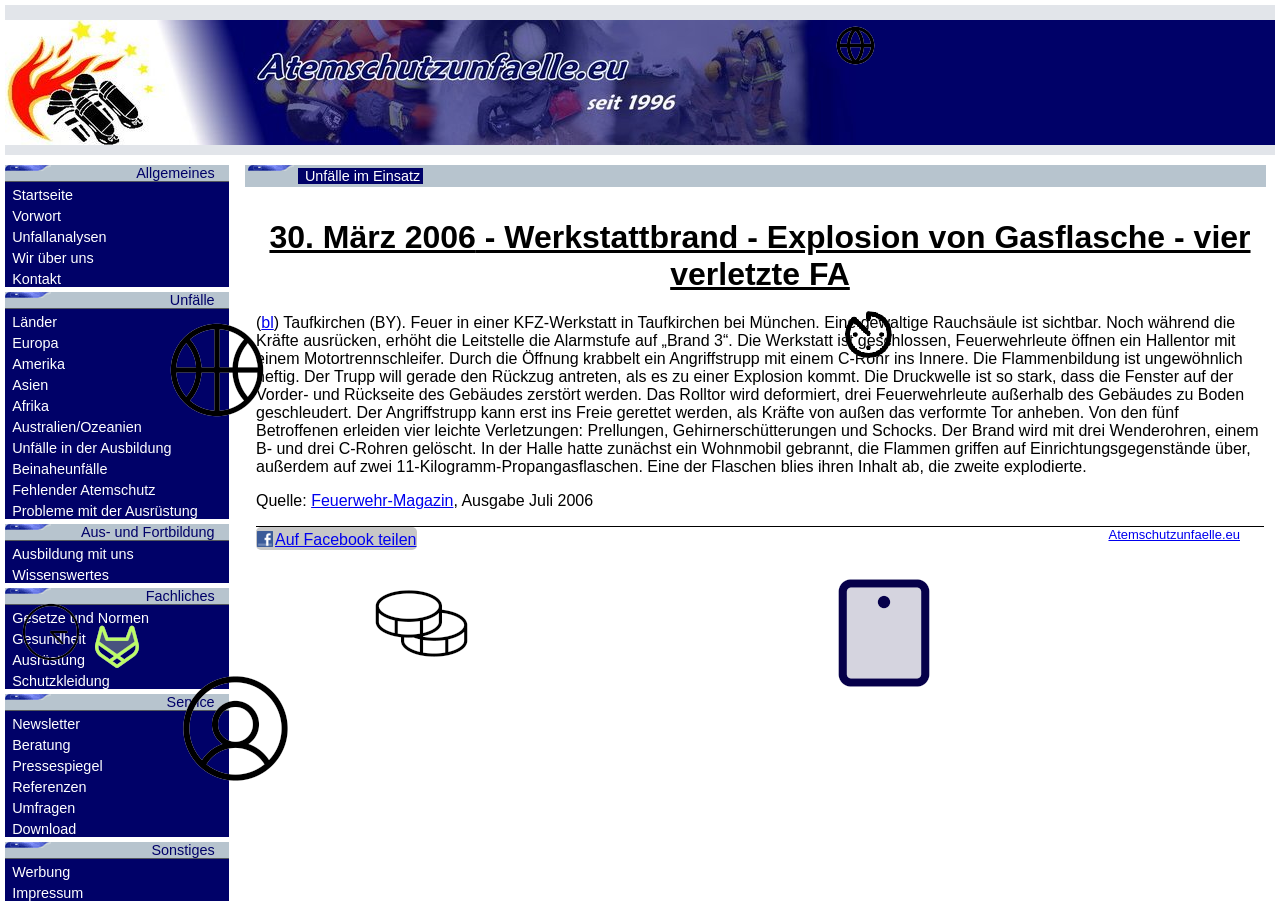  I want to click on tablet device with front-facing camera, so click(884, 633).